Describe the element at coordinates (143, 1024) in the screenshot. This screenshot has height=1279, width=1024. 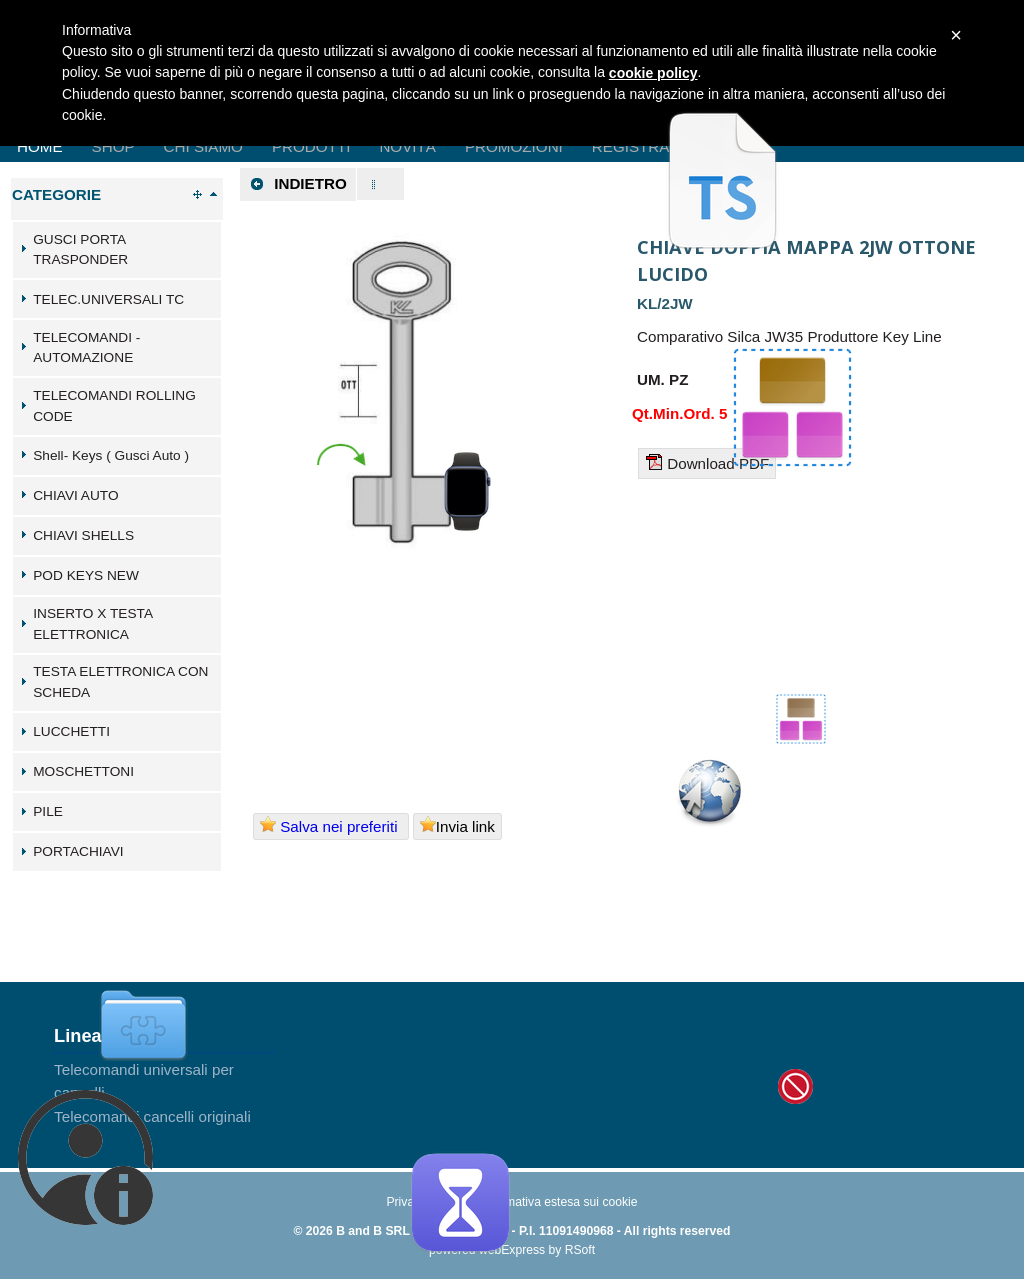
I see `folder containing rapidweaver source files or plugins` at that location.